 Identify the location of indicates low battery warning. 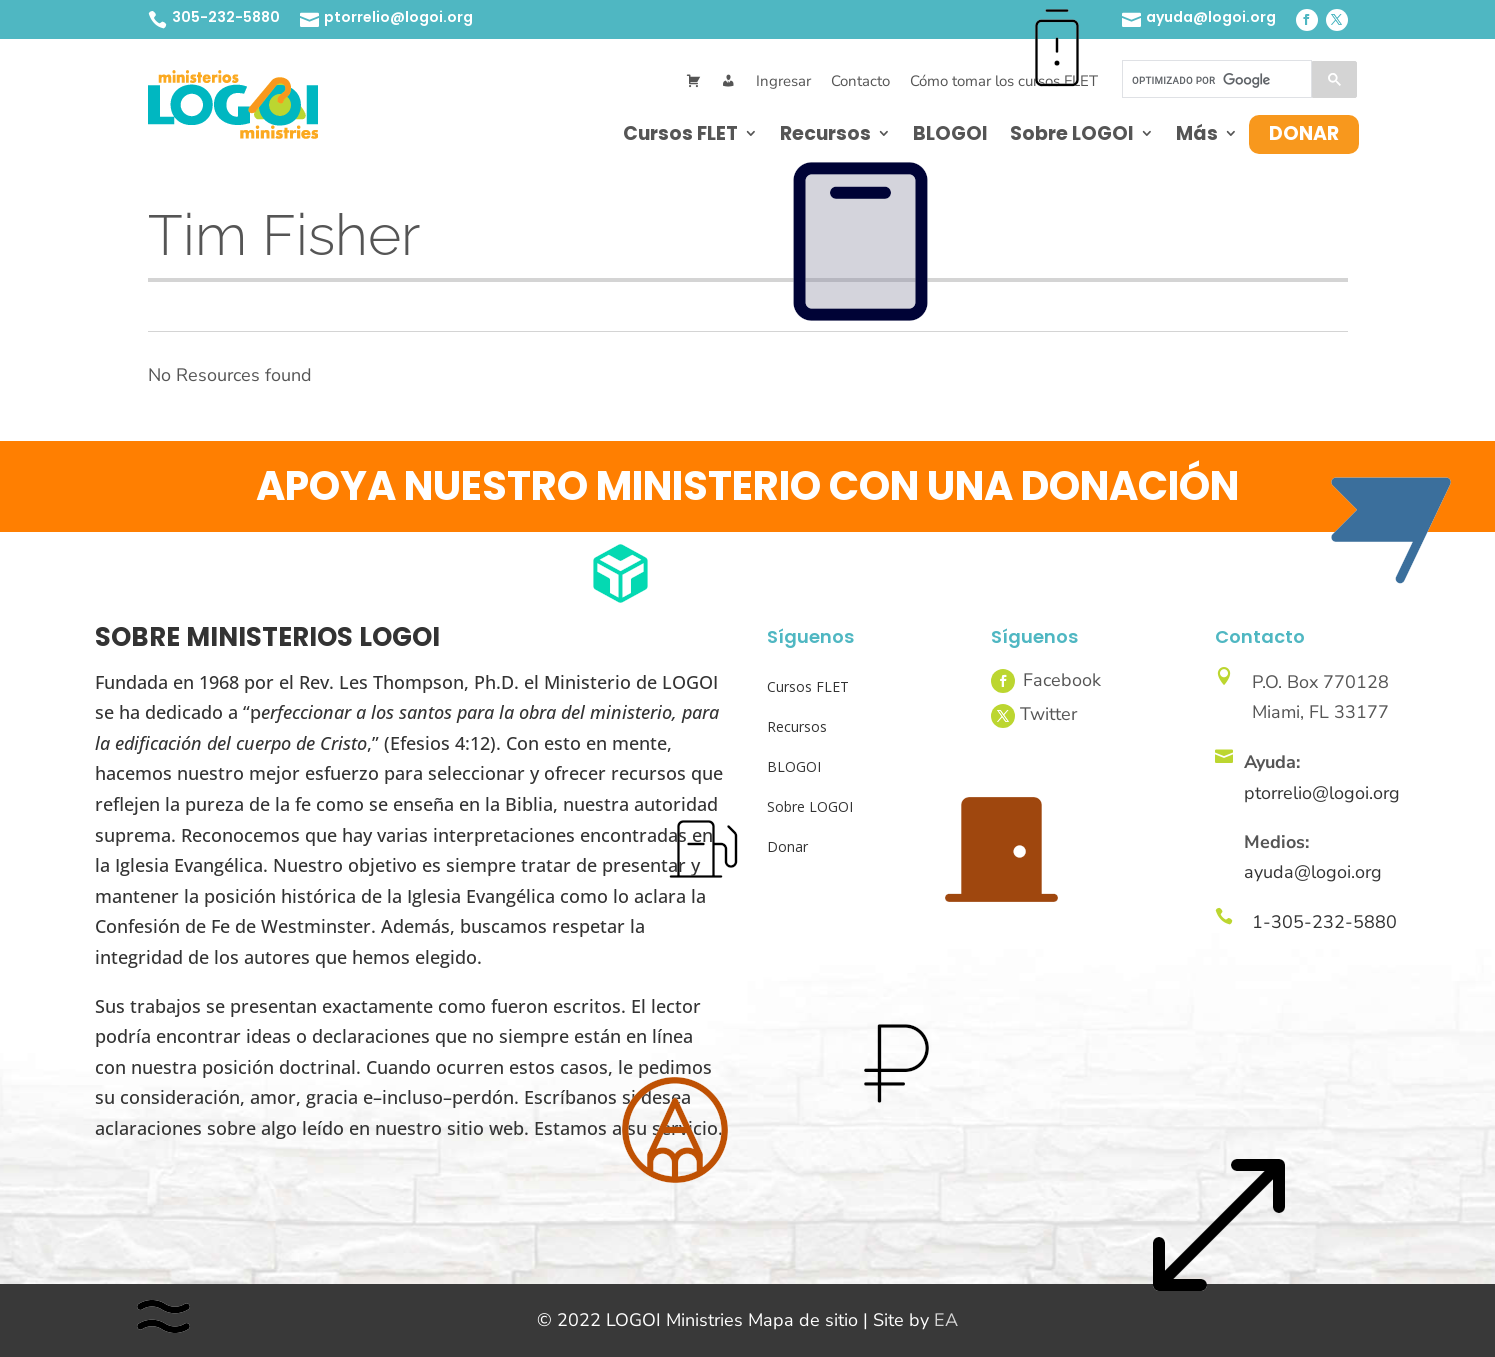
(1057, 49).